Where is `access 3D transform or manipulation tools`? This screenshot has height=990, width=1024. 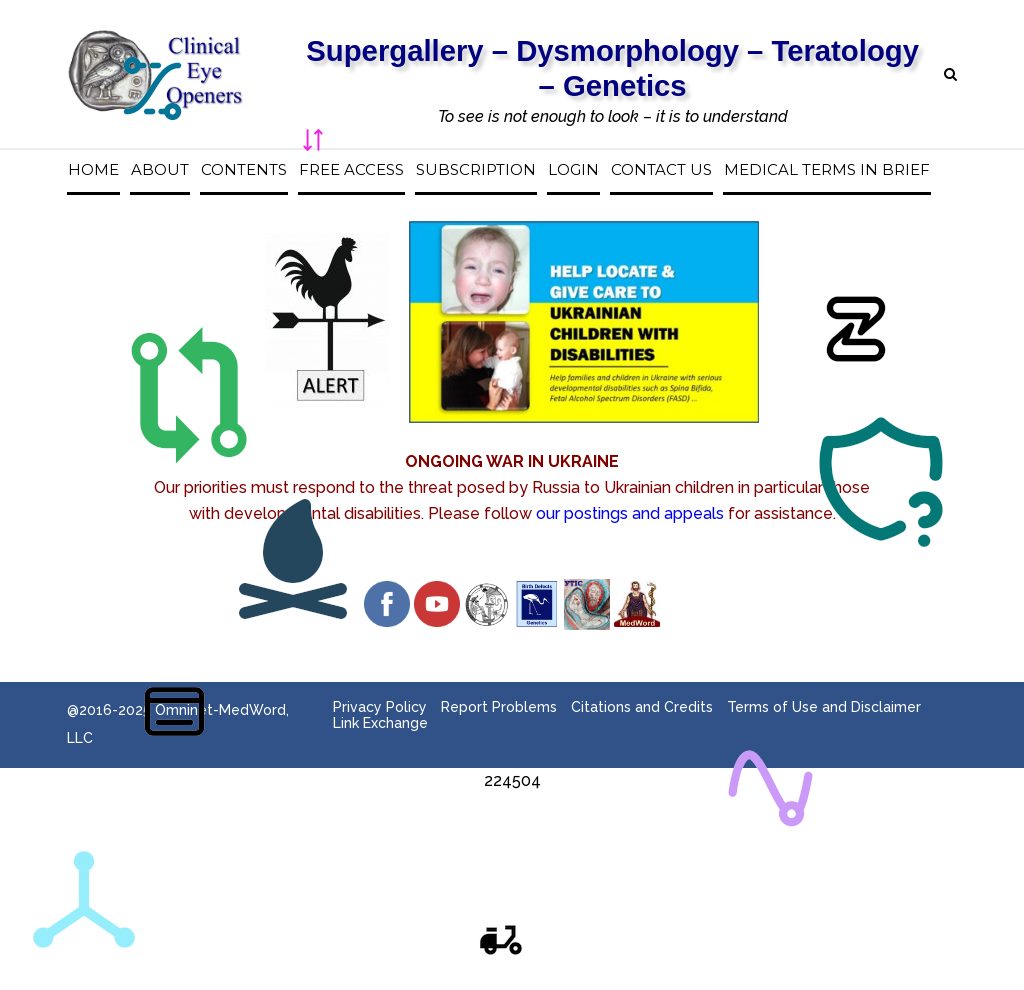
access 3D transform or manipulation tools is located at coordinates (84, 902).